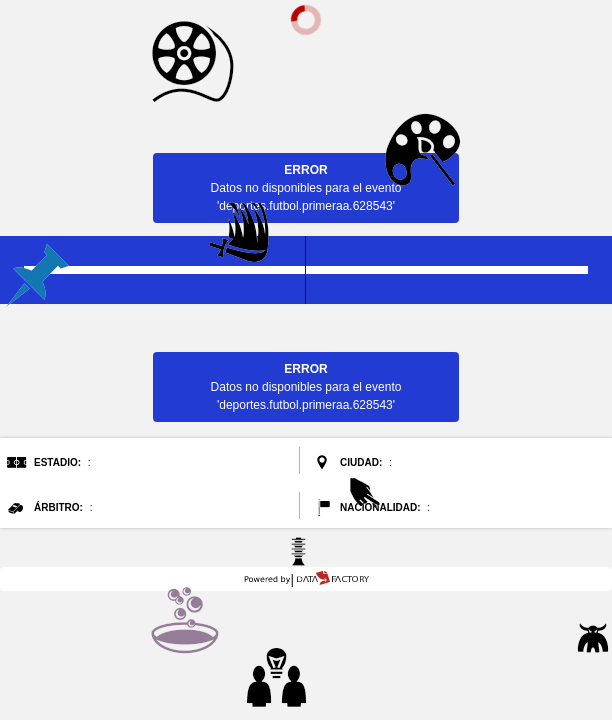 This screenshot has width=612, height=720. Describe the element at coordinates (422, 149) in the screenshot. I see `access color or theme customization options` at that location.